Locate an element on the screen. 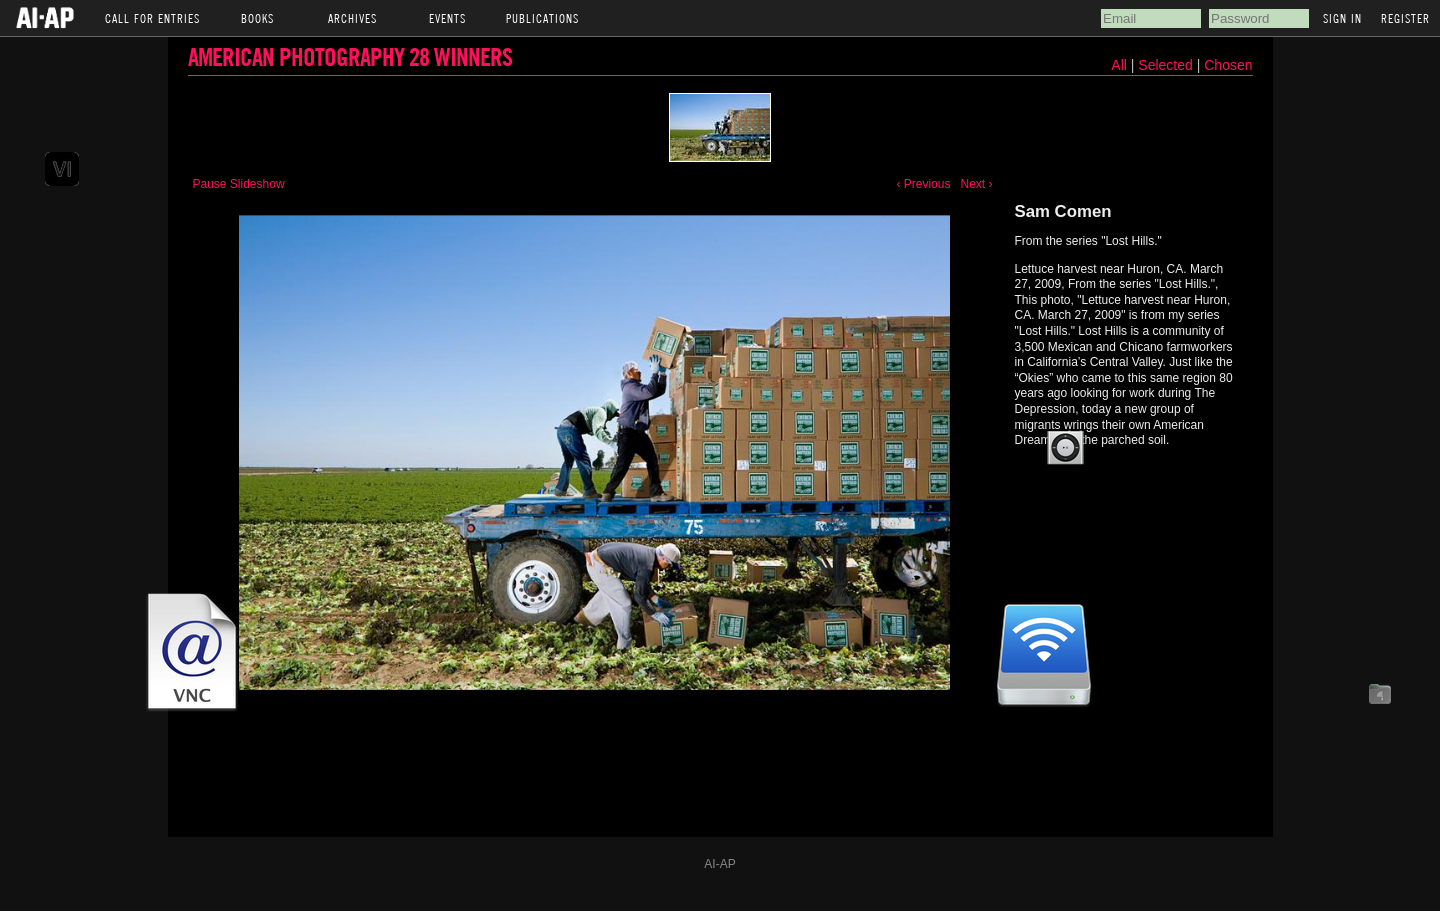 The width and height of the screenshot is (1440, 911). open a VNC remote connection shortcut is located at coordinates (192, 654).